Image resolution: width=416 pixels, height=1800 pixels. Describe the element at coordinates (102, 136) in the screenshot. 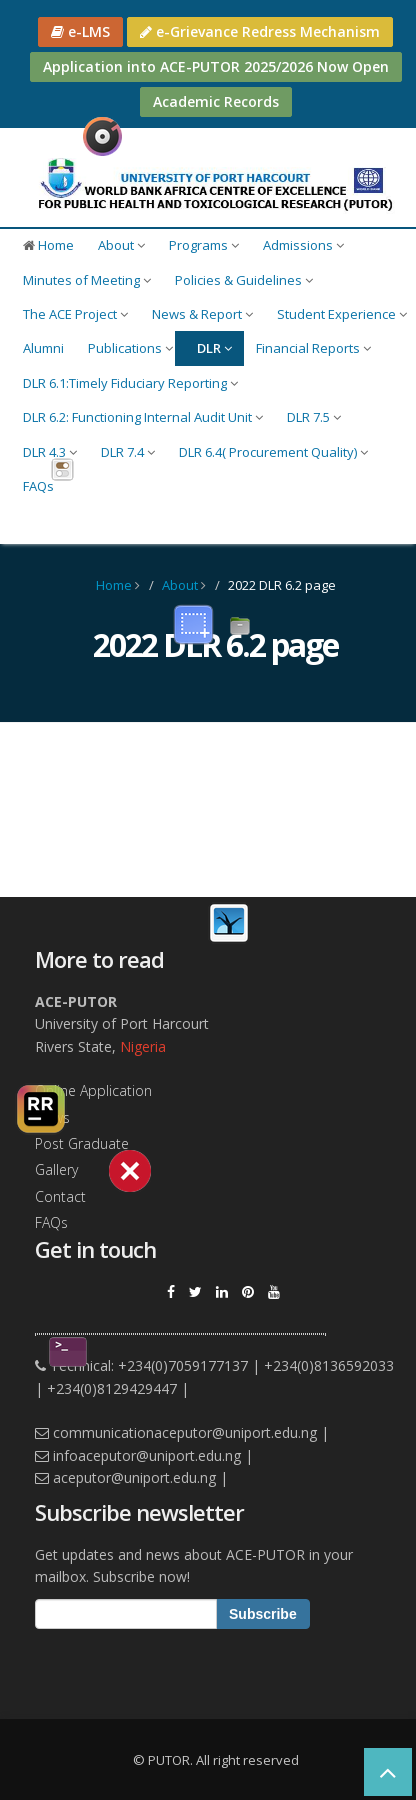

I see `open groove music app` at that location.